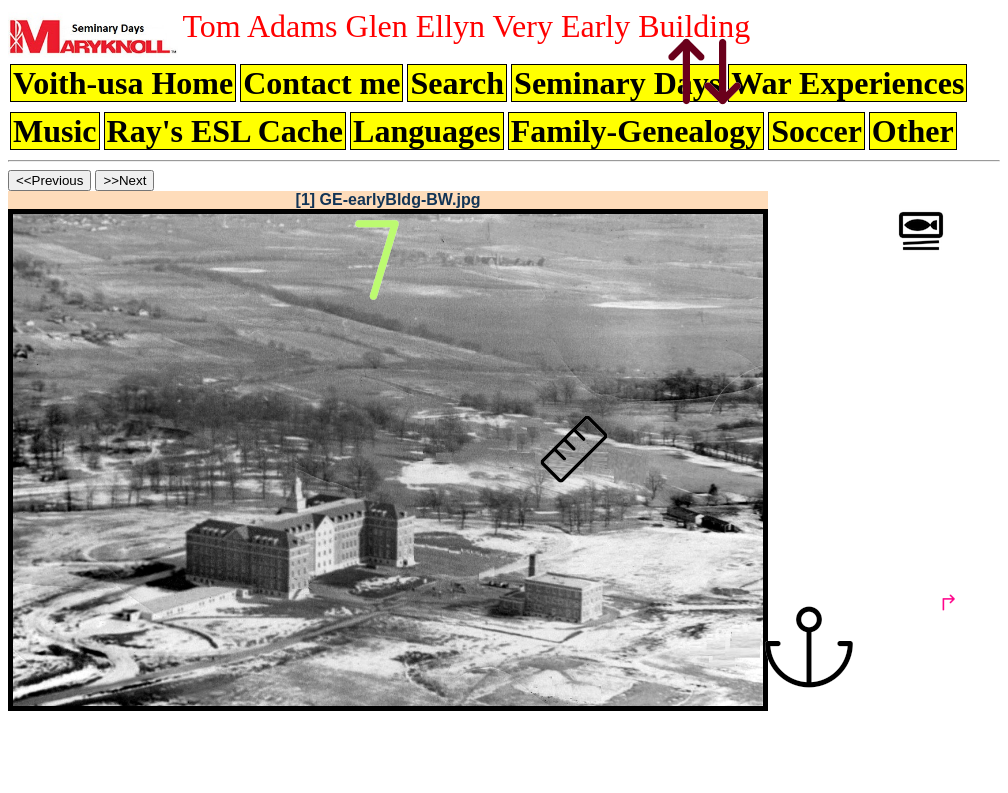 The image size is (1008, 793). I want to click on anchor link or element to a fixed position, so click(809, 647).